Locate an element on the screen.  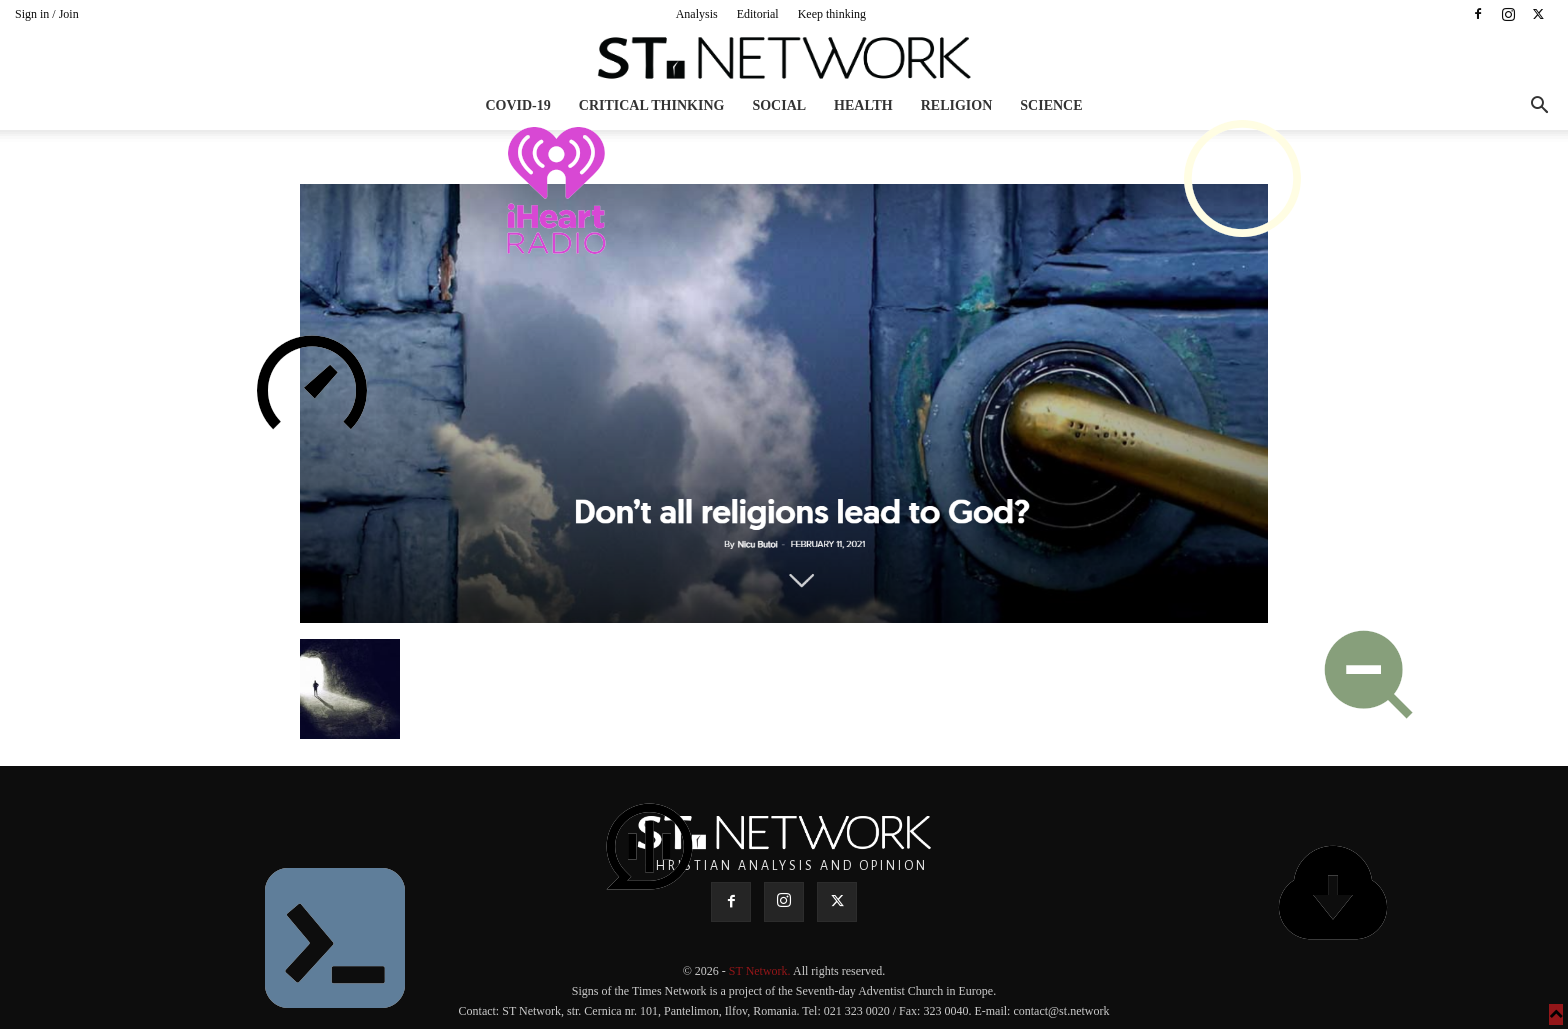
download file from cloud storage is located at coordinates (1333, 895).